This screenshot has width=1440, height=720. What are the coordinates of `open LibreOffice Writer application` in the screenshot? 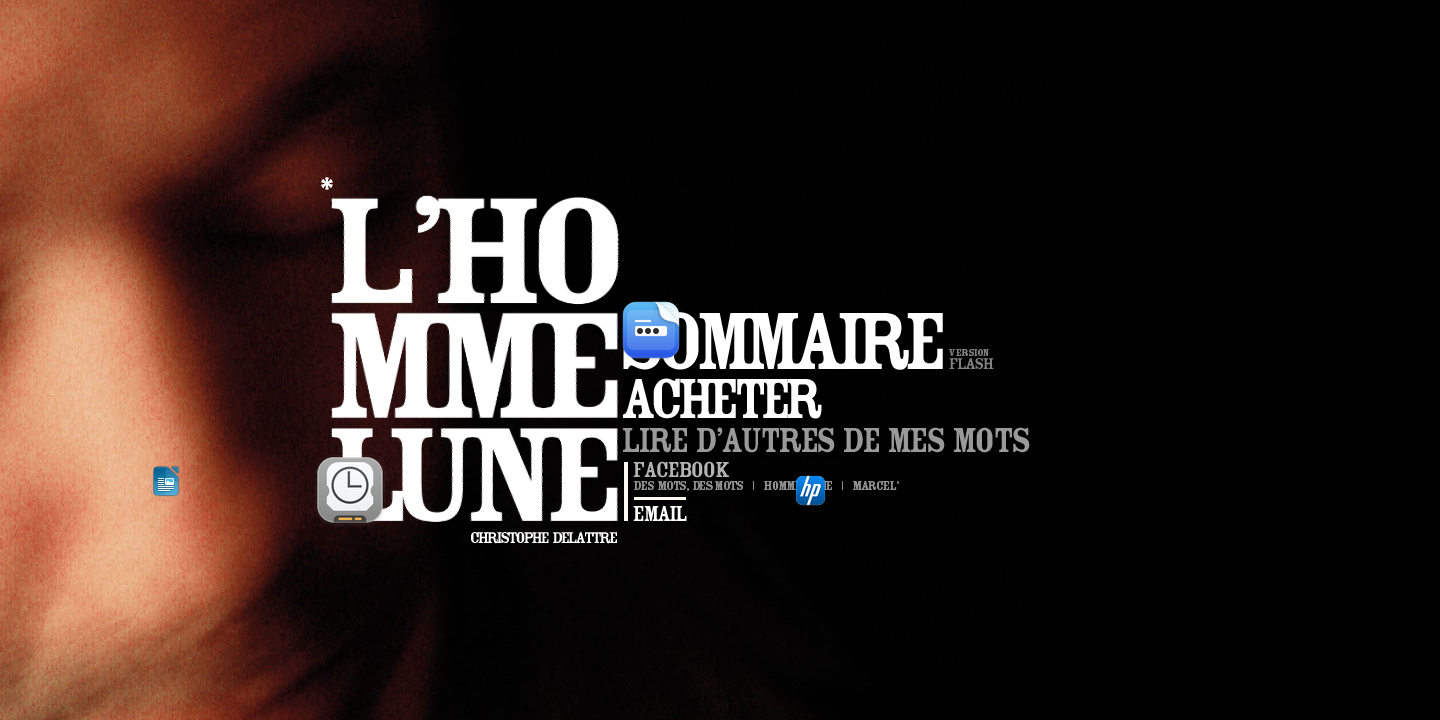 It's located at (166, 481).